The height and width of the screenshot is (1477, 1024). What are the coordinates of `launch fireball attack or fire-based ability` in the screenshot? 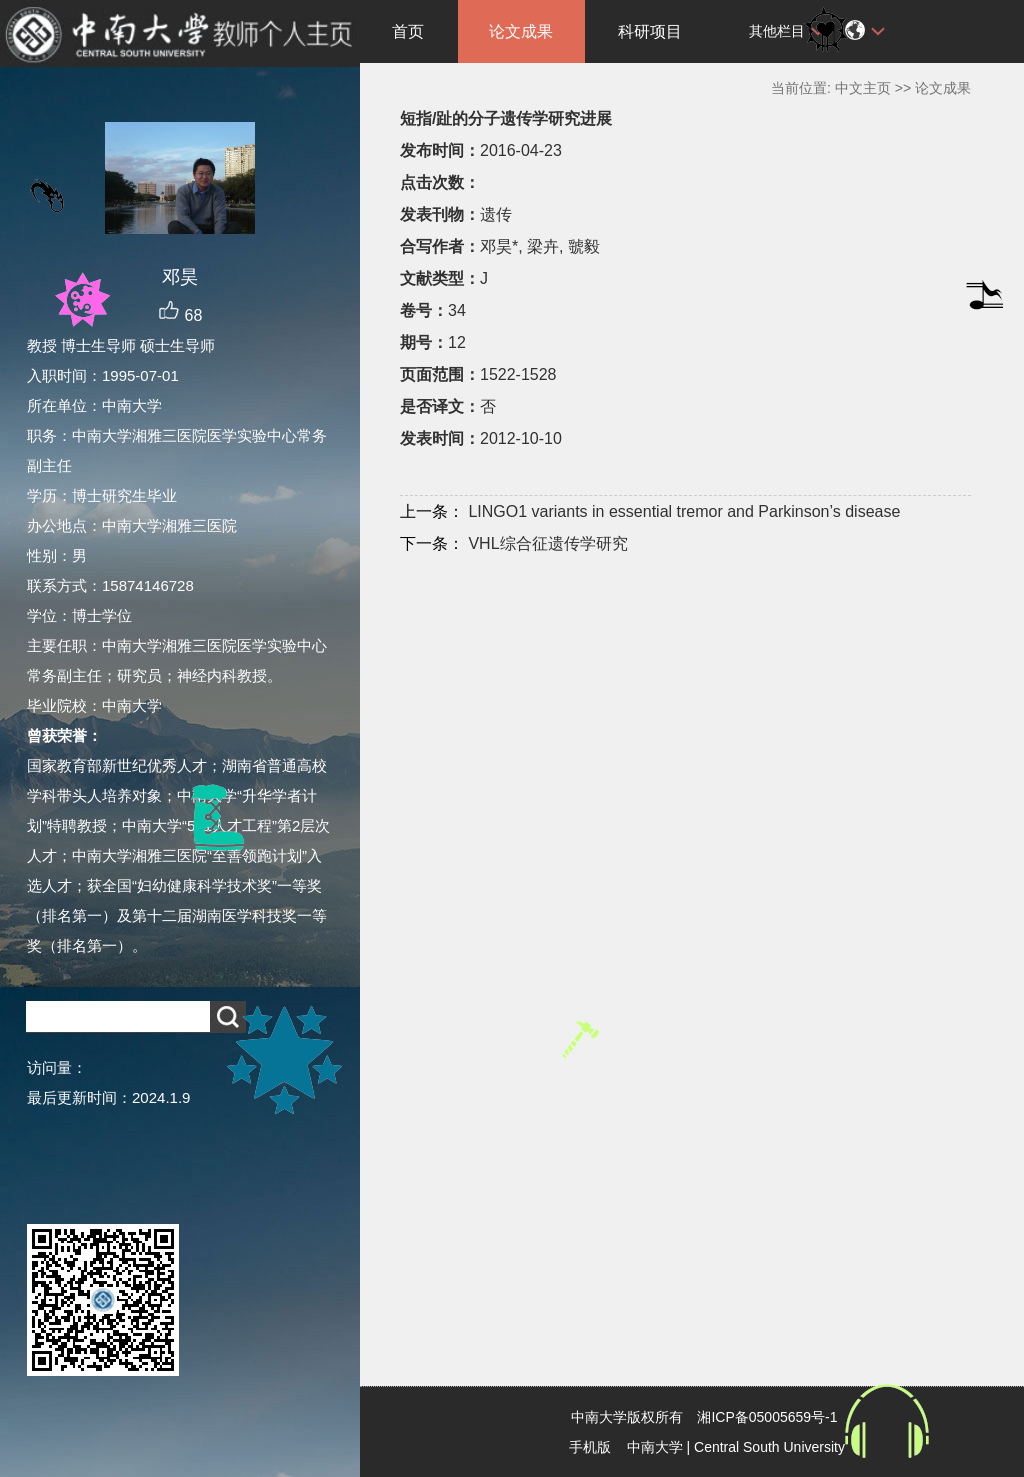 It's located at (47, 196).